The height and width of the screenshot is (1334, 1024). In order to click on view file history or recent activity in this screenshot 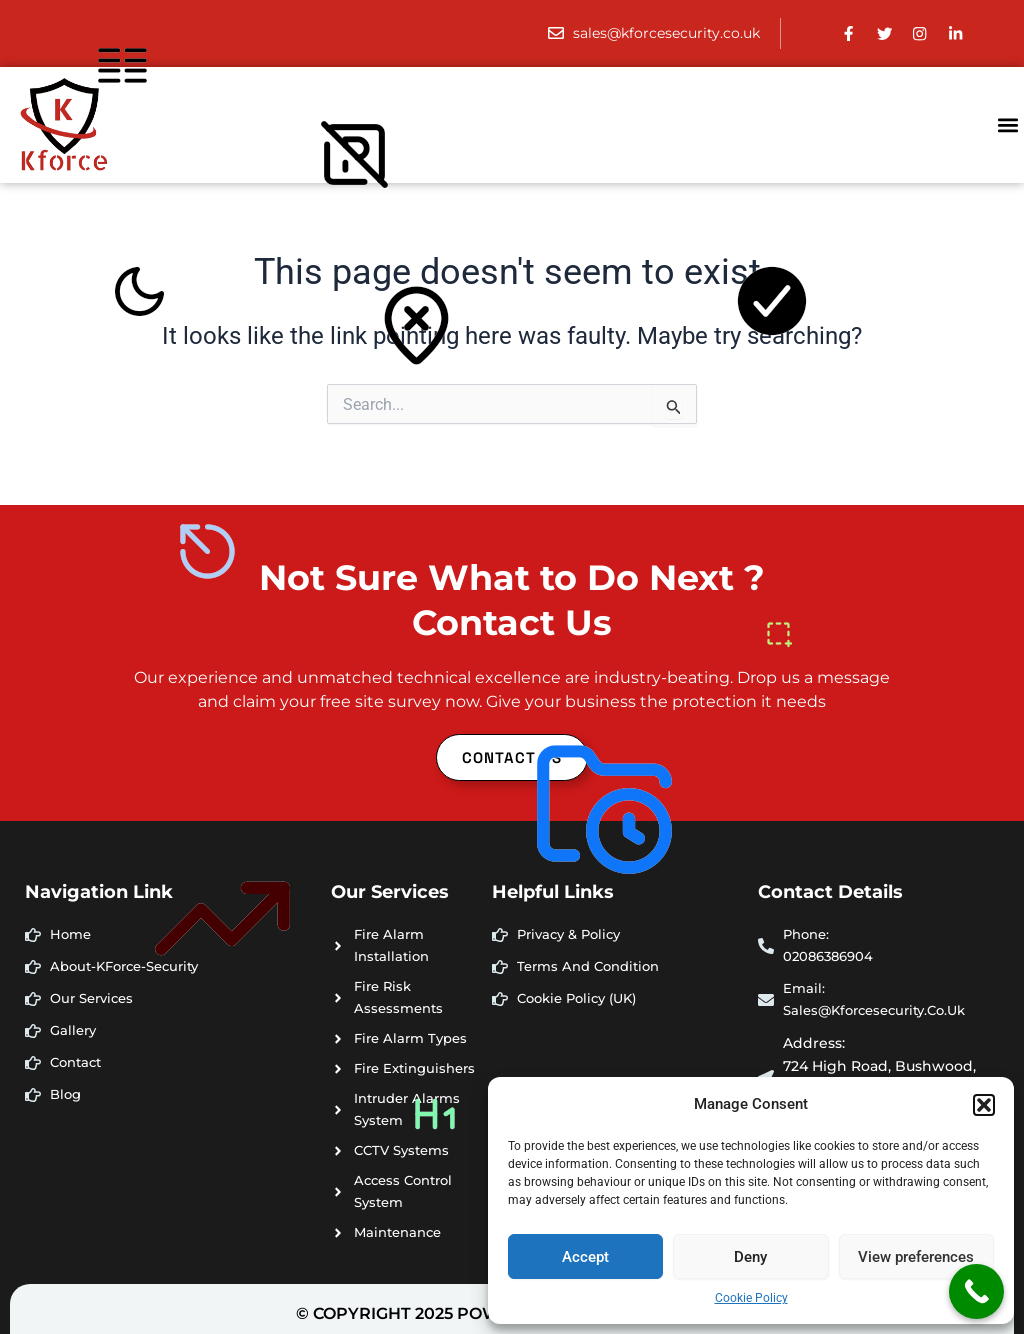, I will do `click(604, 806)`.